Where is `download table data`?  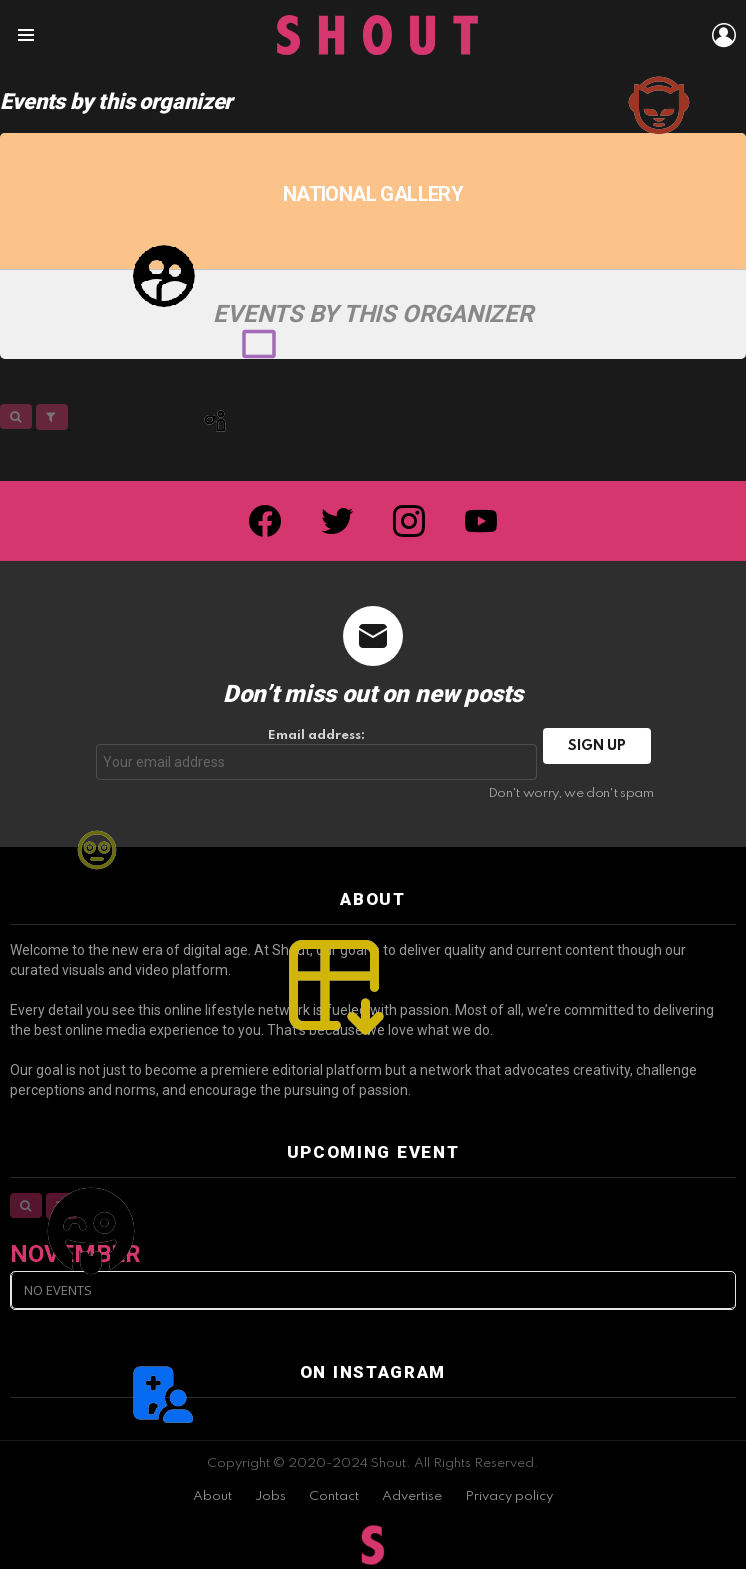
download table data is located at coordinates (334, 985).